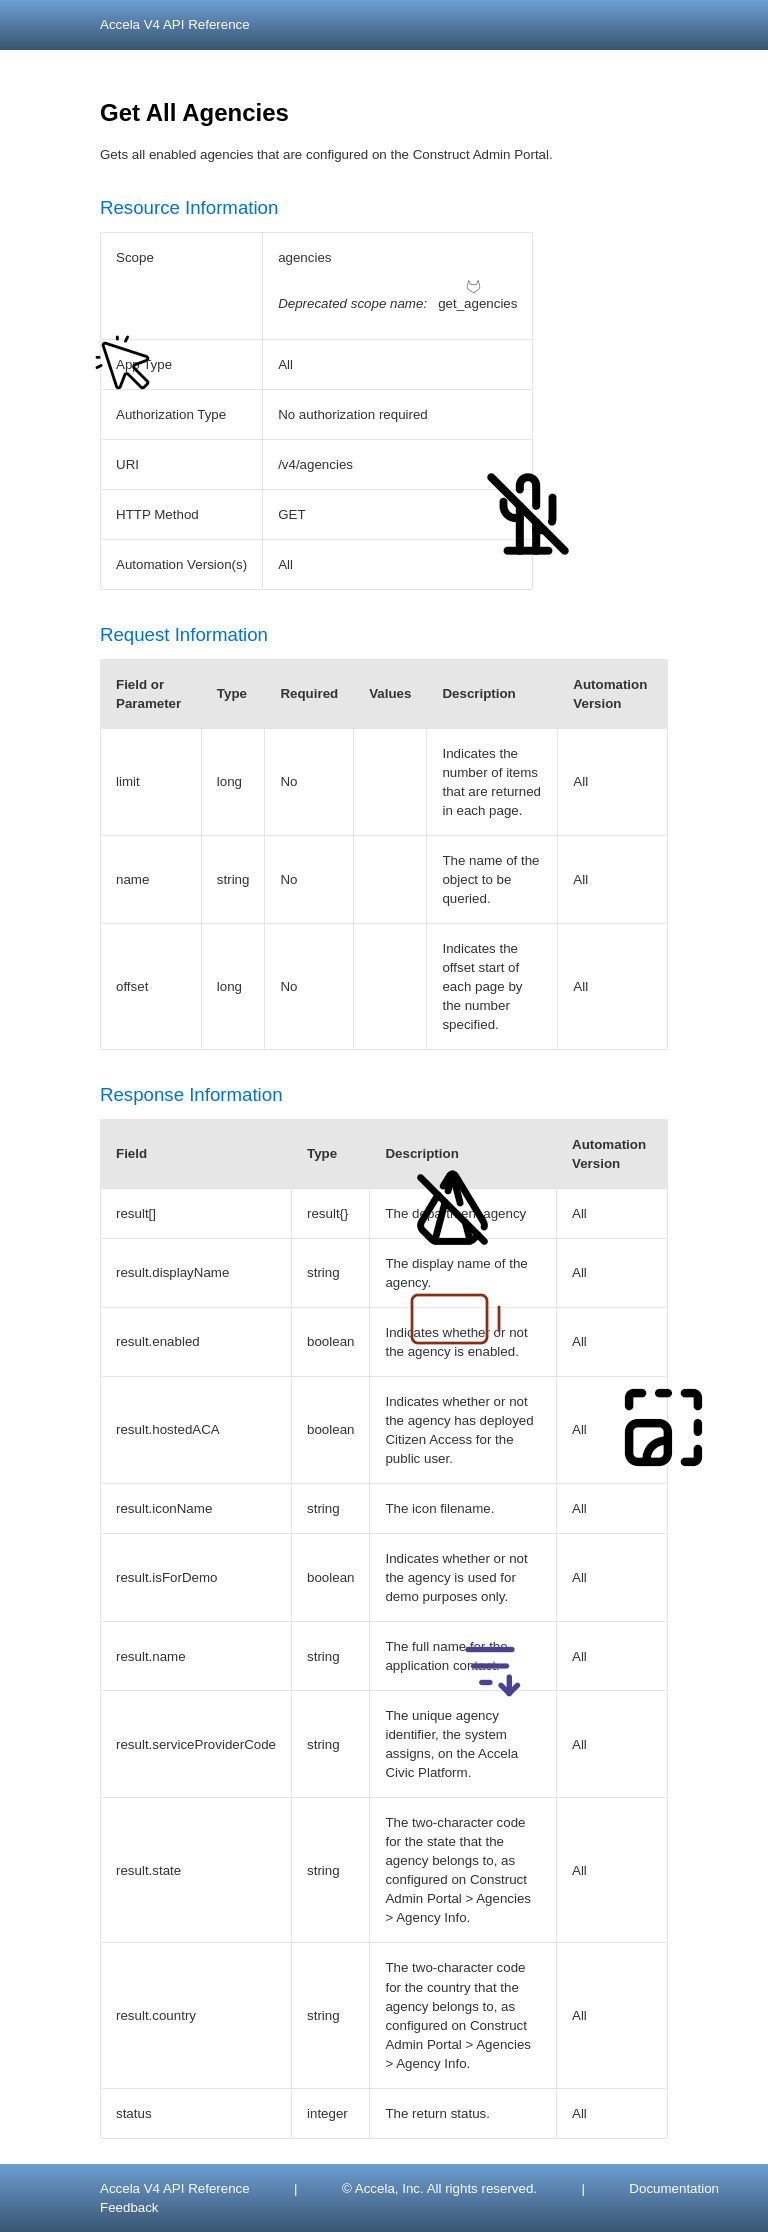  Describe the element at coordinates (663, 1427) in the screenshot. I see `enable picture-in-picture mode for an image` at that location.